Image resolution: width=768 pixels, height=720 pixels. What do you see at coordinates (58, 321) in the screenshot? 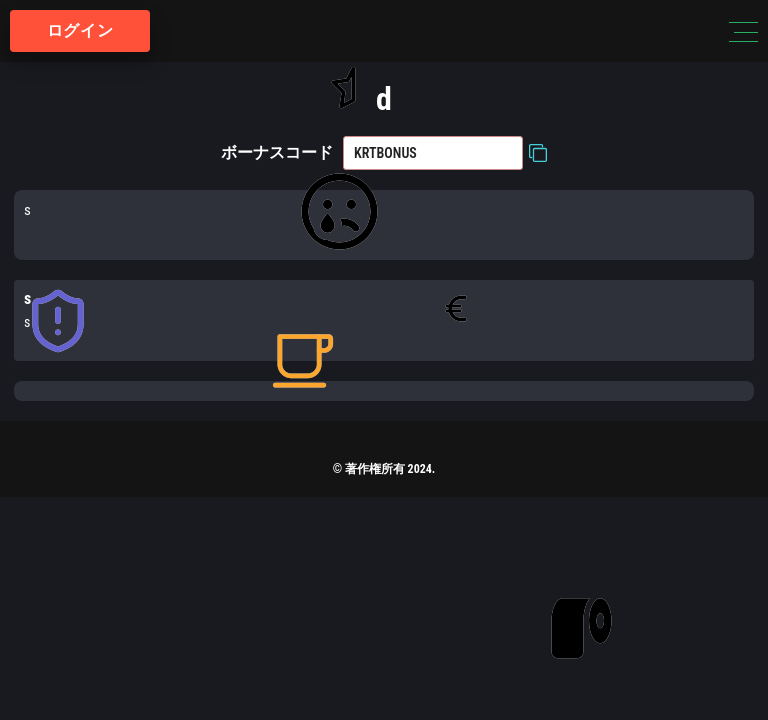
I see `security warning or alert detected` at bounding box center [58, 321].